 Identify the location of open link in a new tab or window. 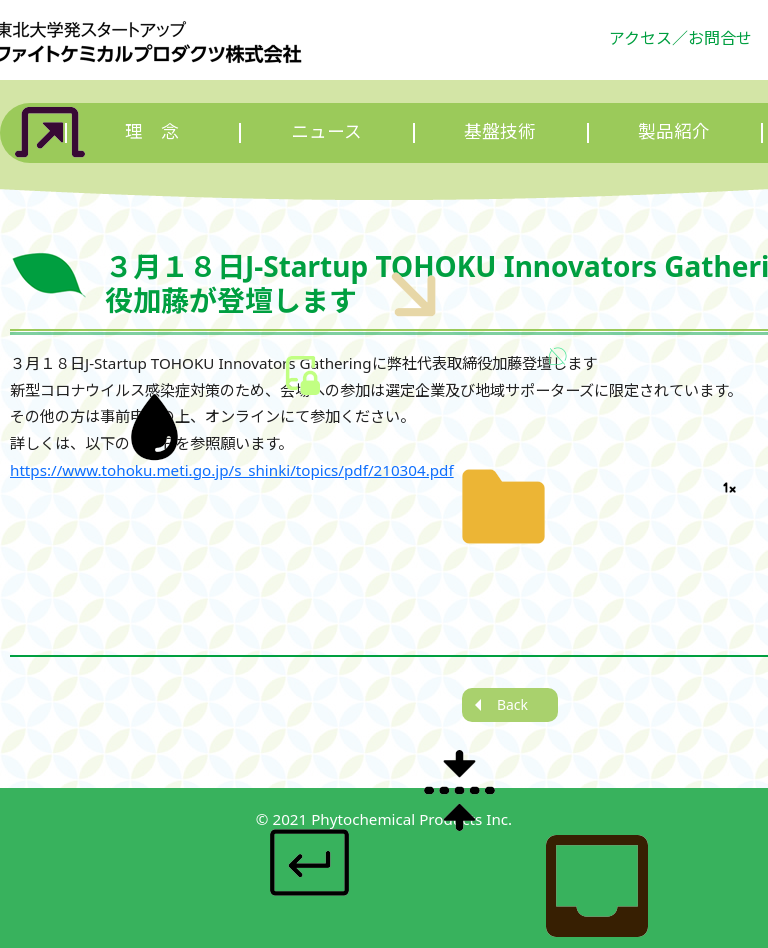
(50, 131).